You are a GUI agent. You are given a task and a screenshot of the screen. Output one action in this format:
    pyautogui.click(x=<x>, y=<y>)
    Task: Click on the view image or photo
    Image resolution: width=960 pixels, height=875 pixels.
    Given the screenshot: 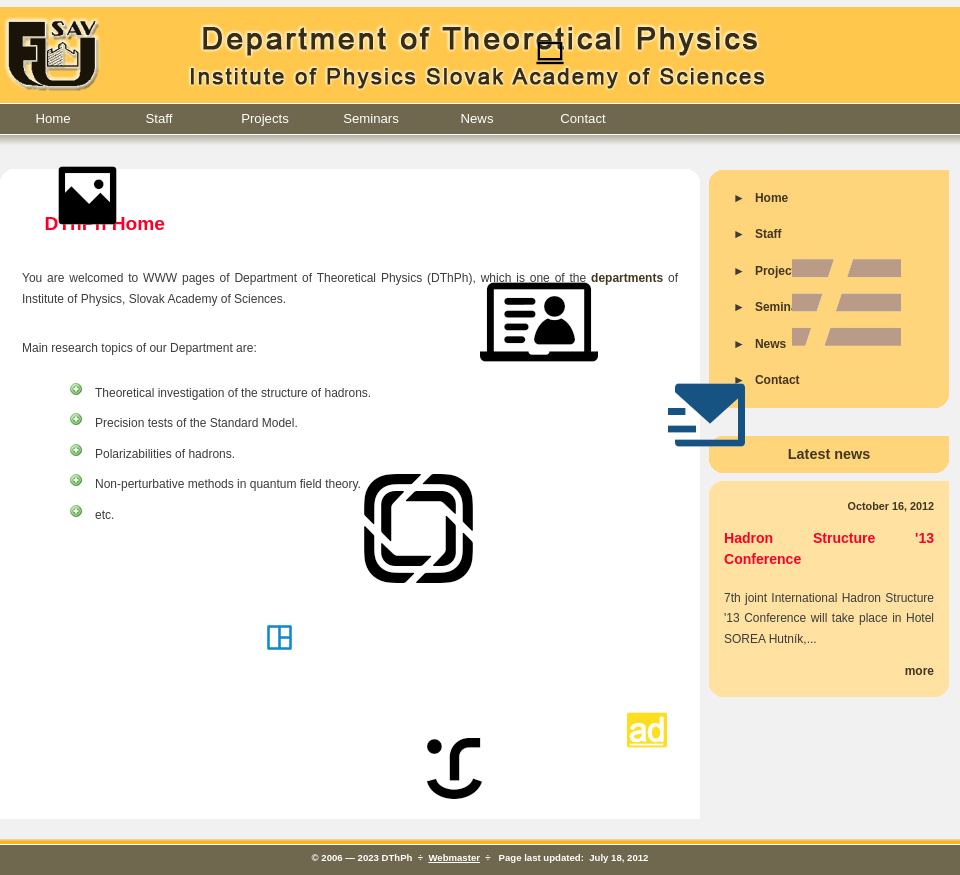 What is the action you would take?
    pyautogui.click(x=87, y=195)
    